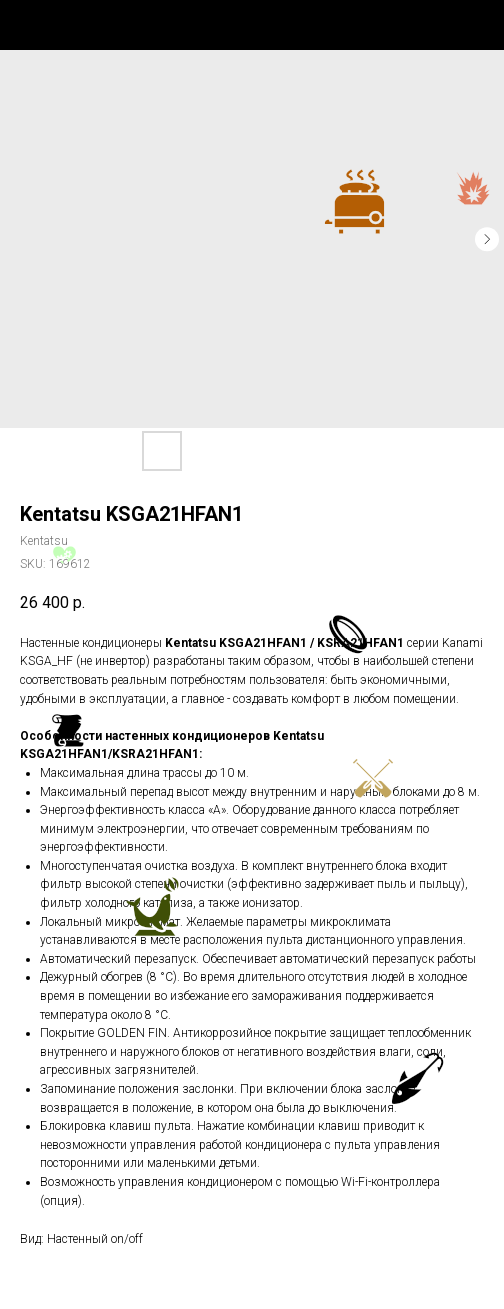 The height and width of the screenshot is (1309, 504). I want to click on indicates screen damage or impact effect, so click(473, 188).